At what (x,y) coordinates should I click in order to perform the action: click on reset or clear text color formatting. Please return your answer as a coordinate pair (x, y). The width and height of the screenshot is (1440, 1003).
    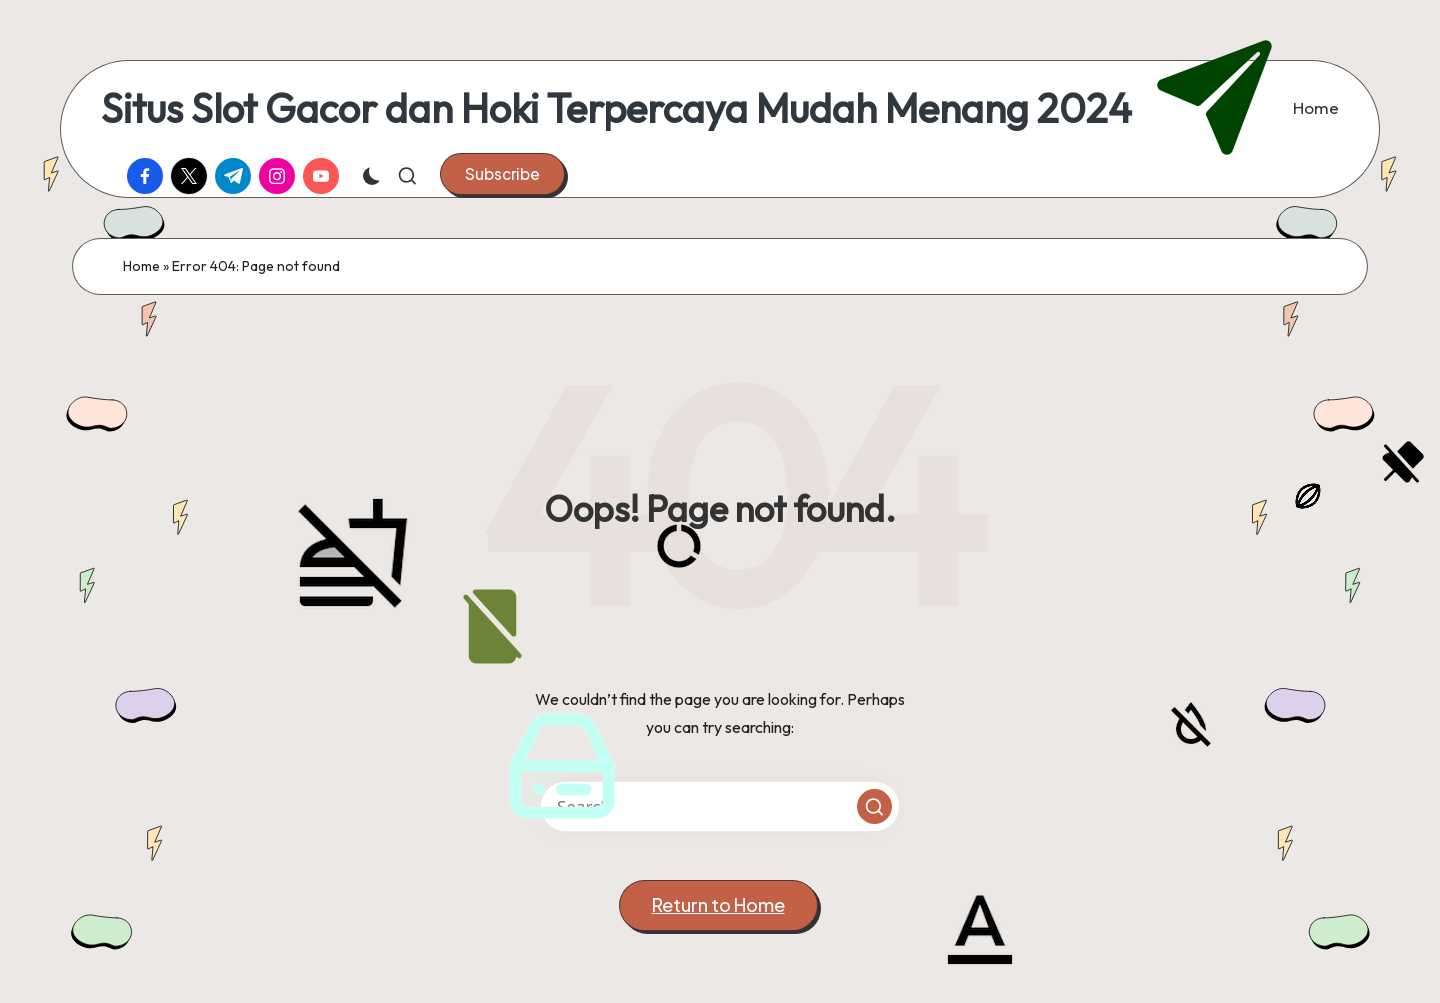
    Looking at the image, I should click on (1191, 724).